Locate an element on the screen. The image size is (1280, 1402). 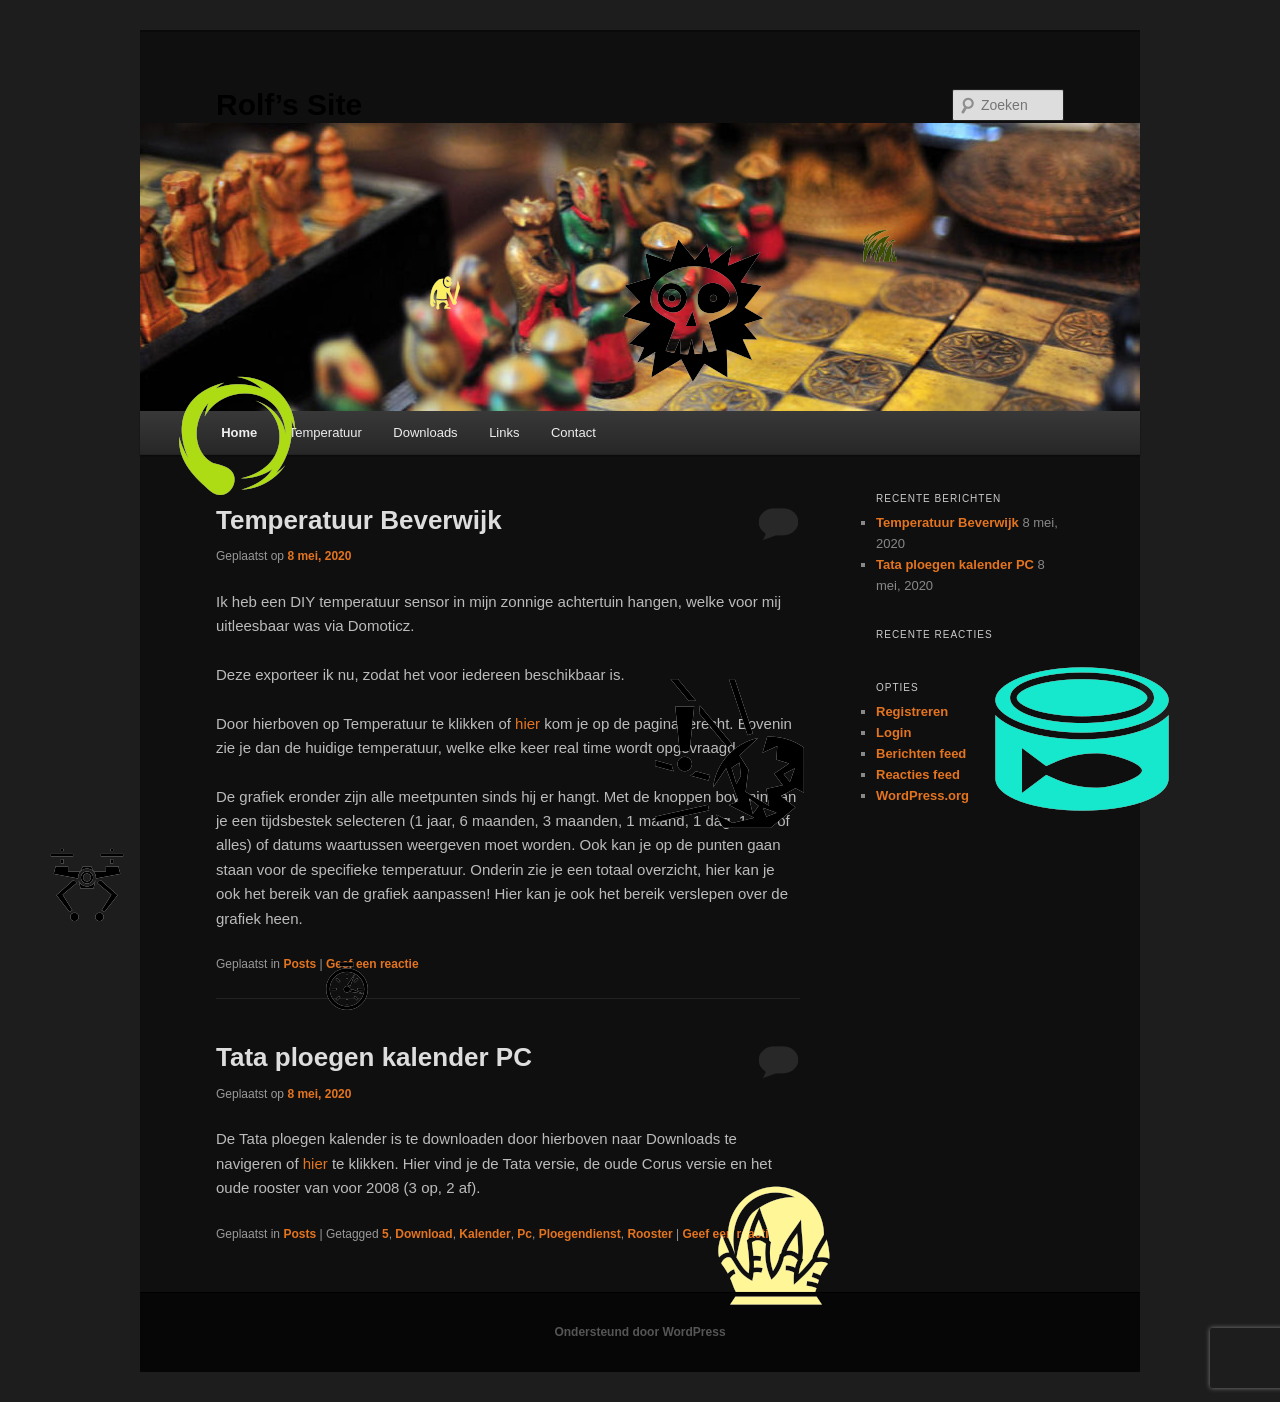
enemy minion character in a game interface is located at coordinates (445, 293).